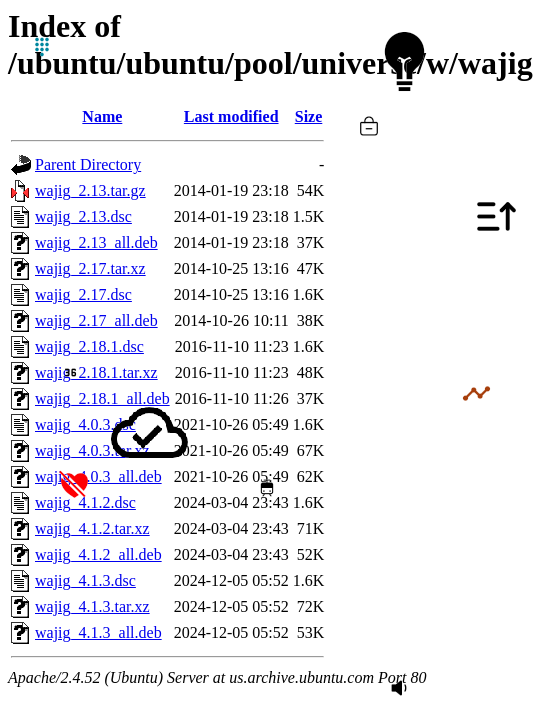 The image size is (533, 720). What do you see at coordinates (149, 432) in the screenshot?
I see `file successfully uploaded to cloud` at bounding box center [149, 432].